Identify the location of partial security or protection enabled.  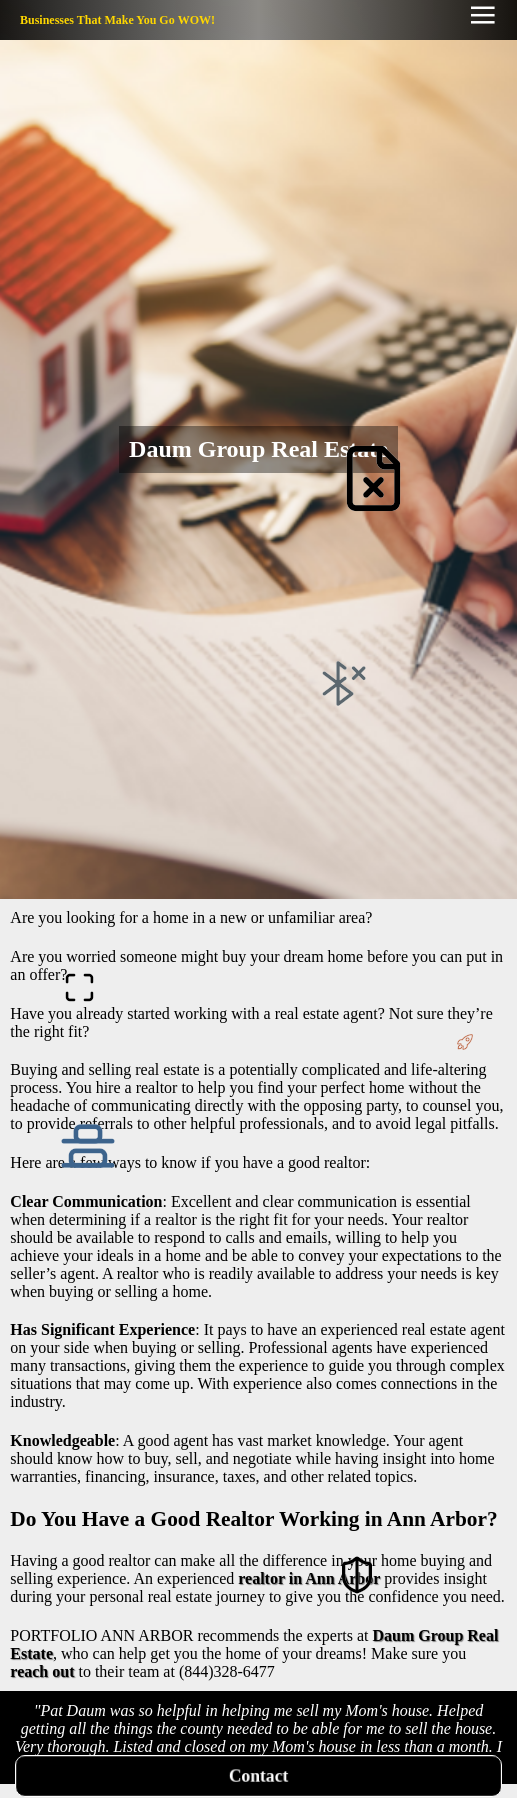
(357, 1575).